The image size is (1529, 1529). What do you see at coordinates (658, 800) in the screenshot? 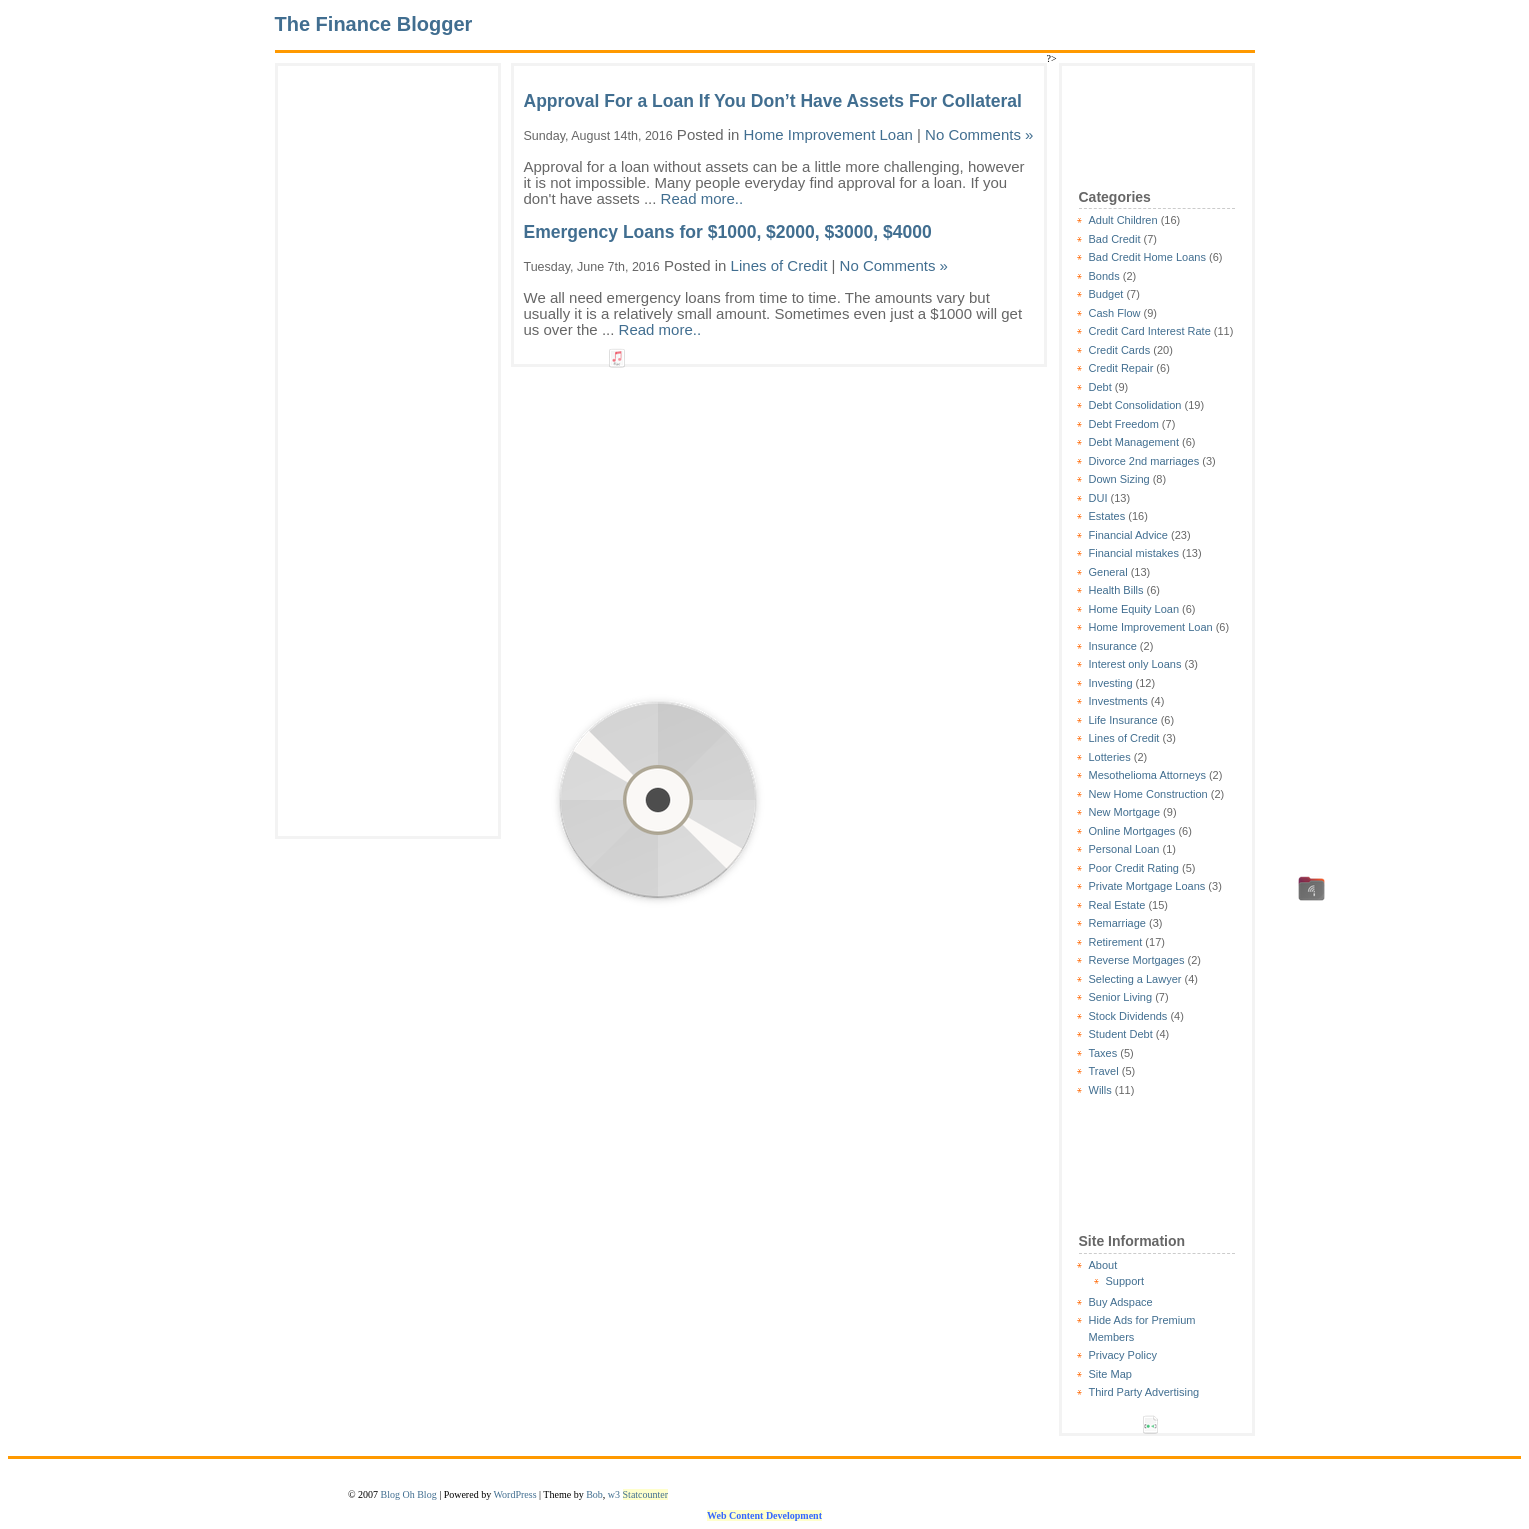
I see `indicates a blu-ray disc or optical media device` at bounding box center [658, 800].